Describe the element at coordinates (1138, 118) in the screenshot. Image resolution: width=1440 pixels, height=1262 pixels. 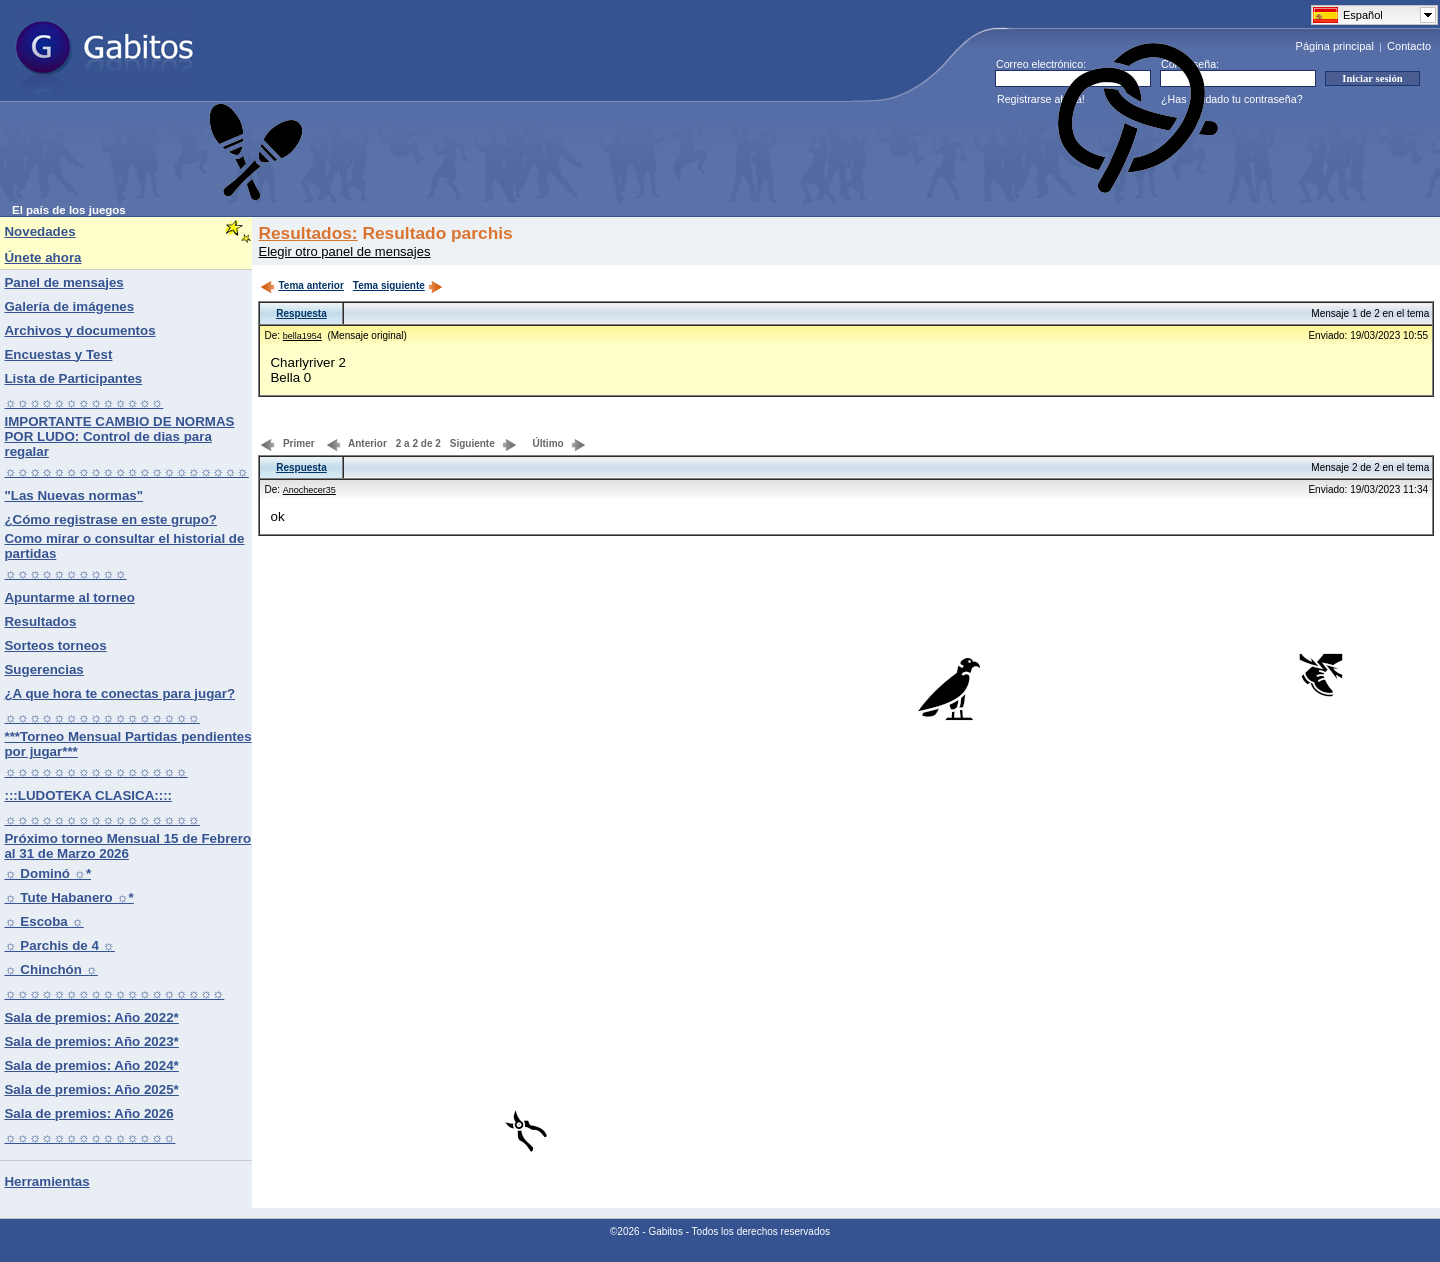
I see `browse bakery or snack items` at that location.